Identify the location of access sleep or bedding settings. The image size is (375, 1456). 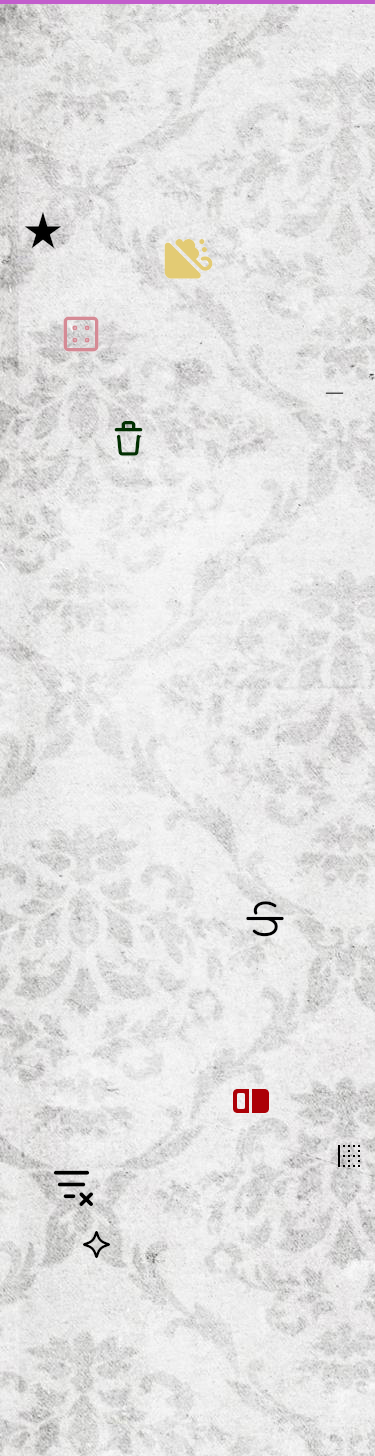
(251, 1101).